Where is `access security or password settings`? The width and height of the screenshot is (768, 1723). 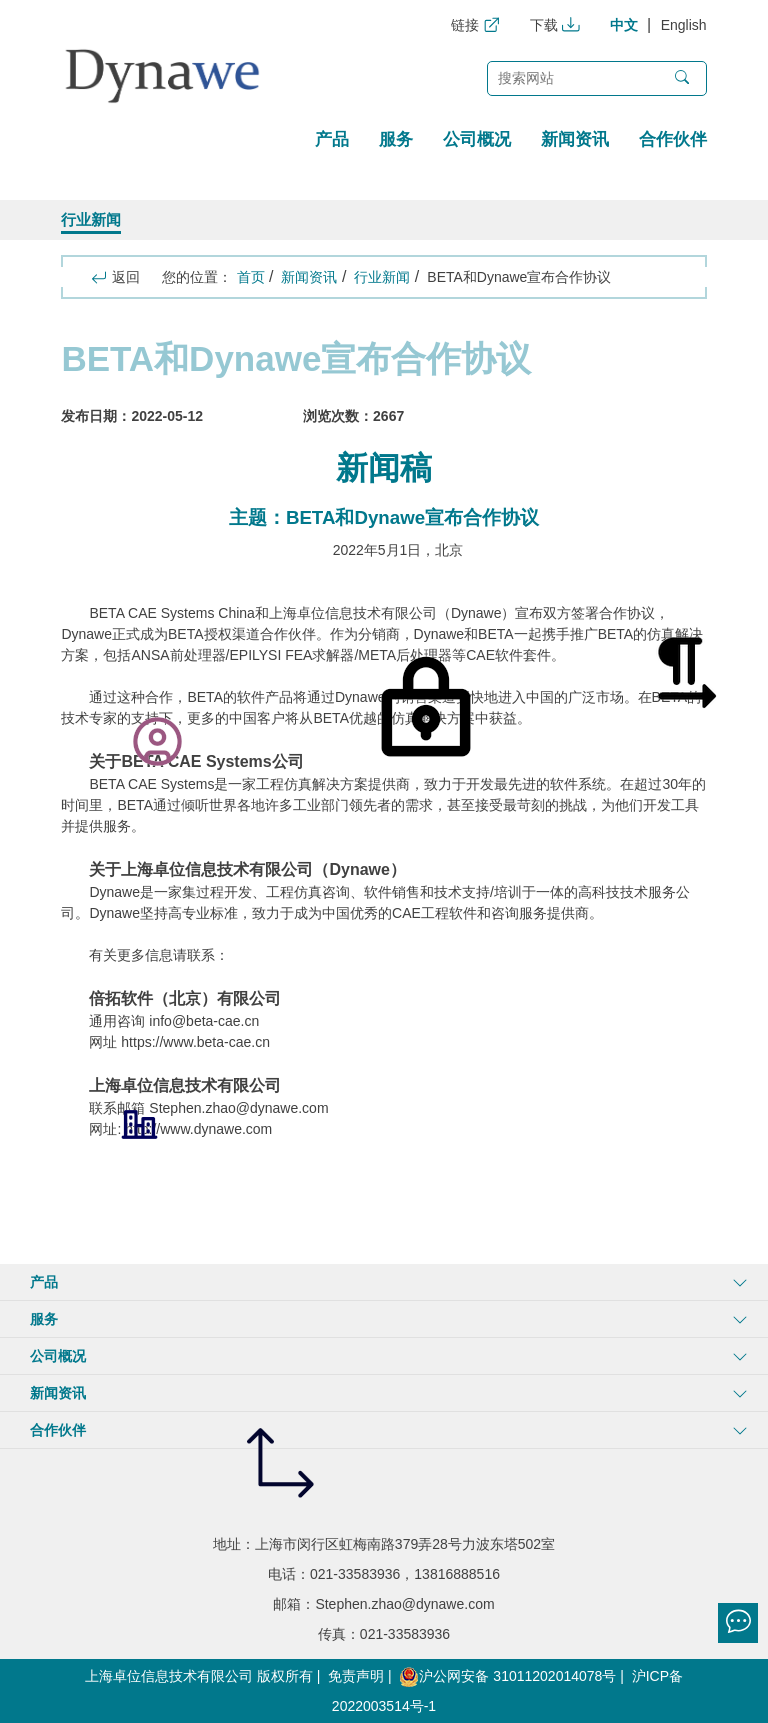 access security or password settings is located at coordinates (426, 712).